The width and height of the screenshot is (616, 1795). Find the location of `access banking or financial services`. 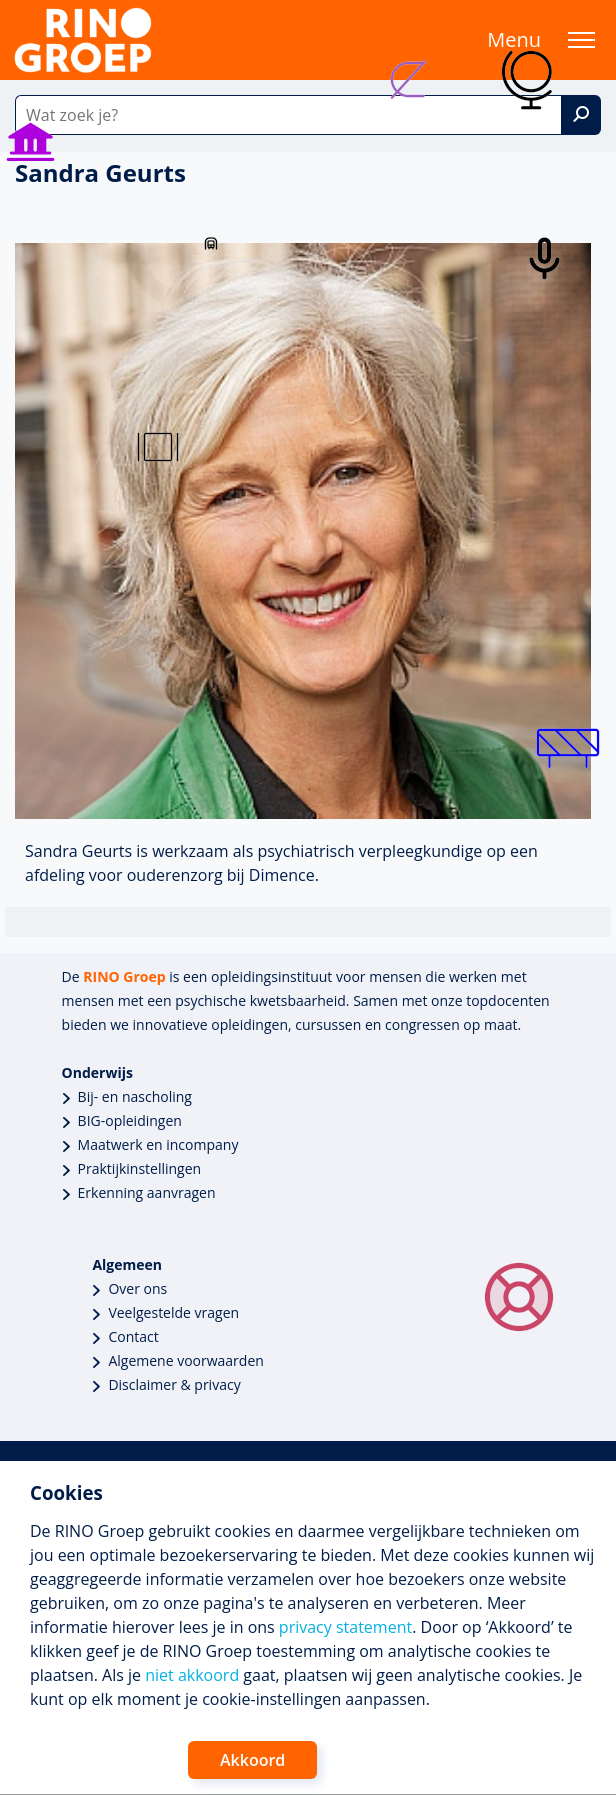

access banking or financial services is located at coordinates (30, 143).